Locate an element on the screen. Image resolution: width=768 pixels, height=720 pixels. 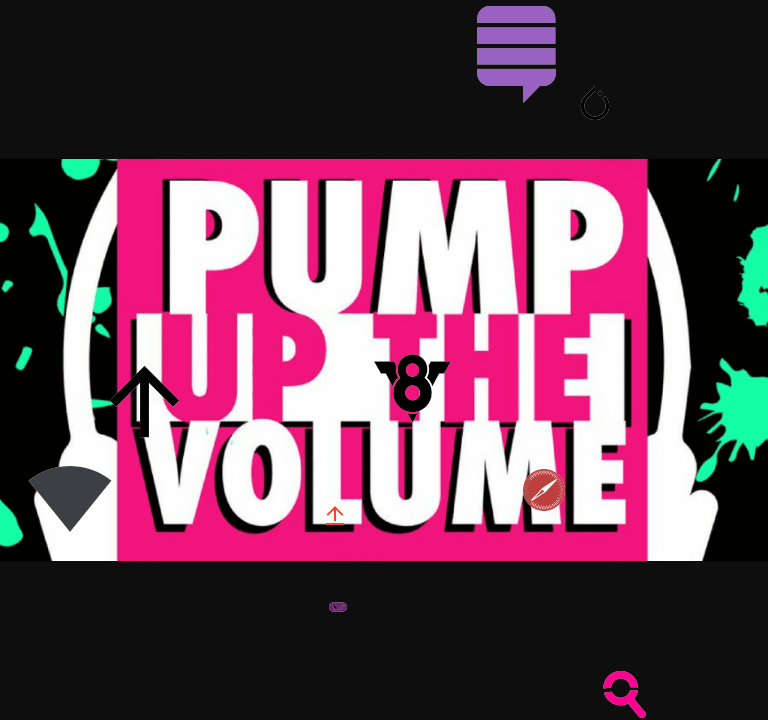
V8 JavaScript engine logo is located at coordinates (412, 388).